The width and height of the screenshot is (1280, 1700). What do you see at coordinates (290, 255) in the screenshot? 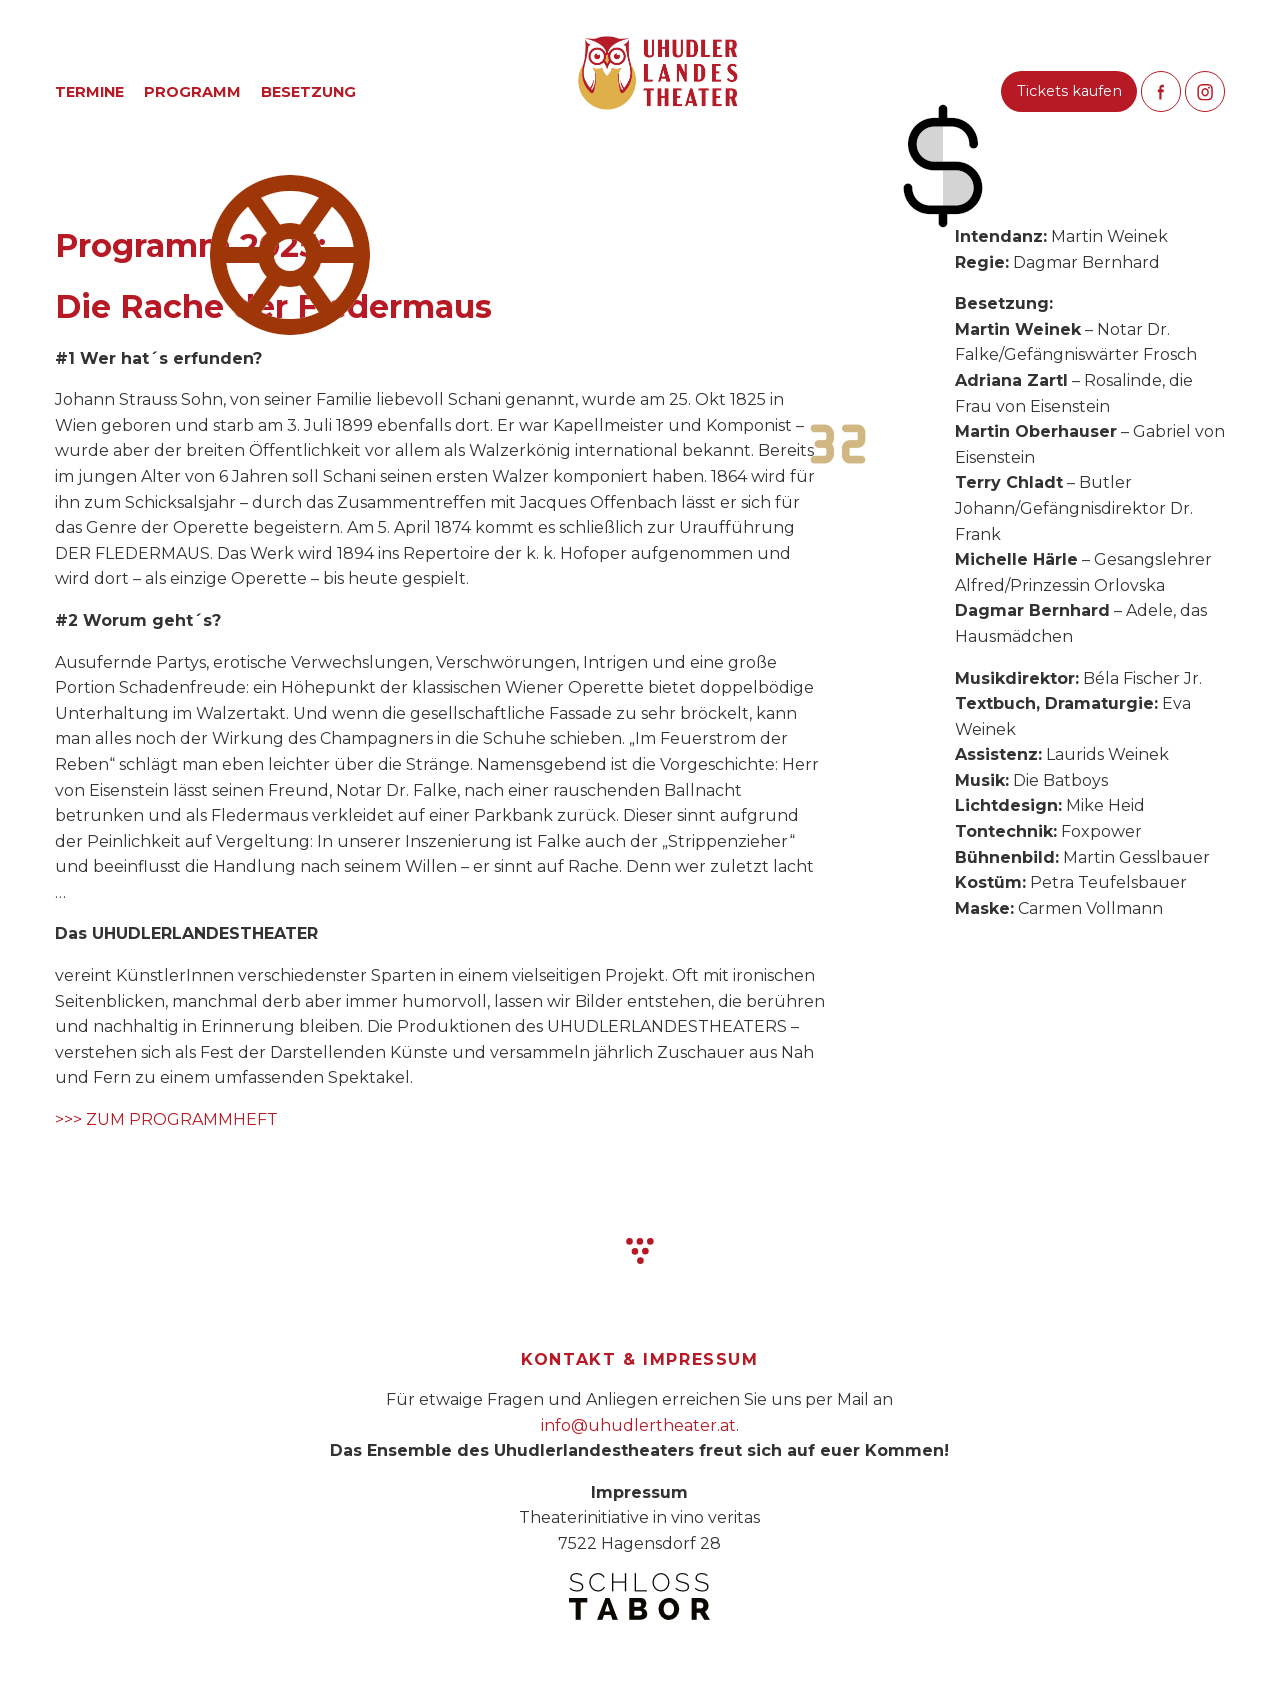
I see `access vehicle or tire settings` at bounding box center [290, 255].